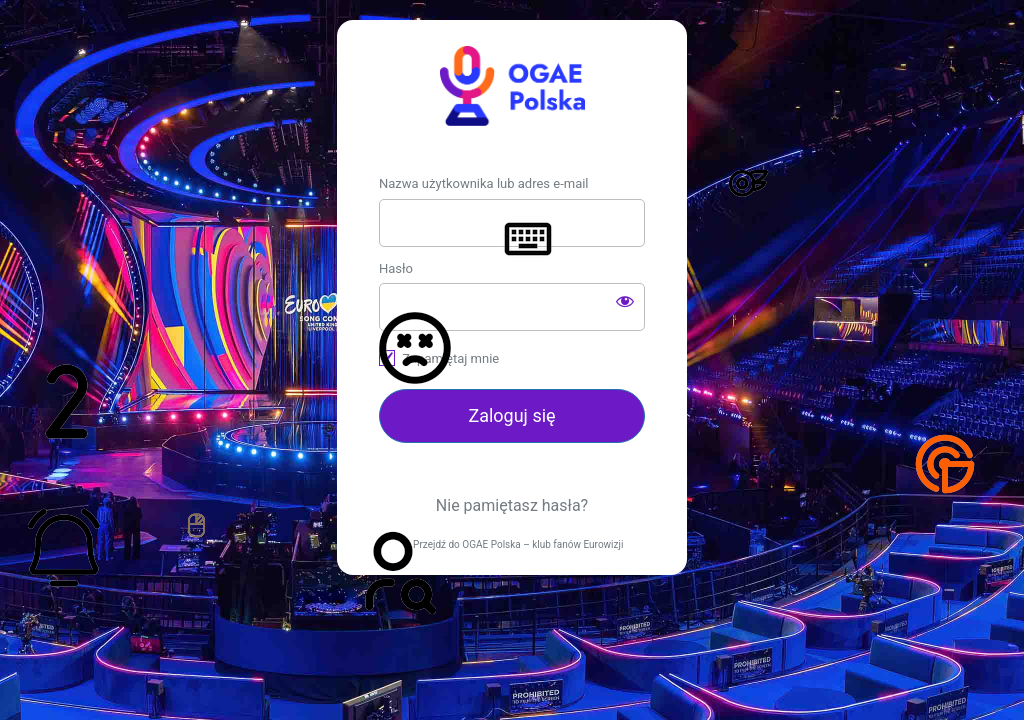 This screenshot has height=720, width=1024. Describe the element at coordinates (748, 182) in the screenshot. I see `link to OnlyFans profile` at that location.